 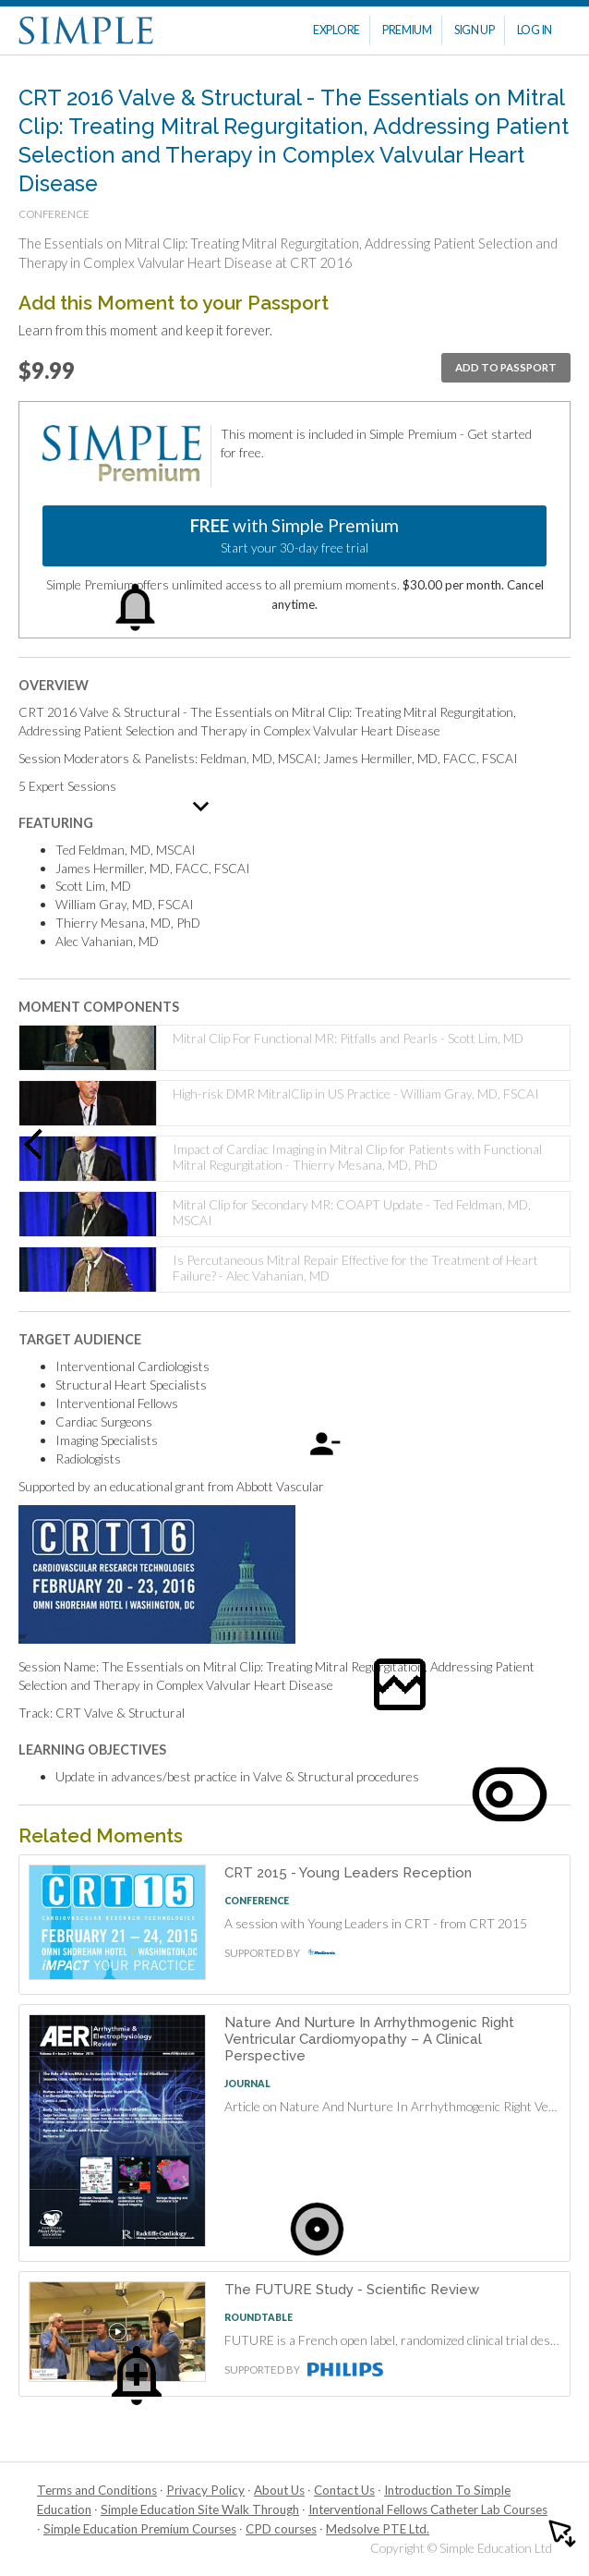 What do you see at coordinates (510, 1794) in the screenshot?
I see `toggle switch in off position` at bounding box center [510, 1794].